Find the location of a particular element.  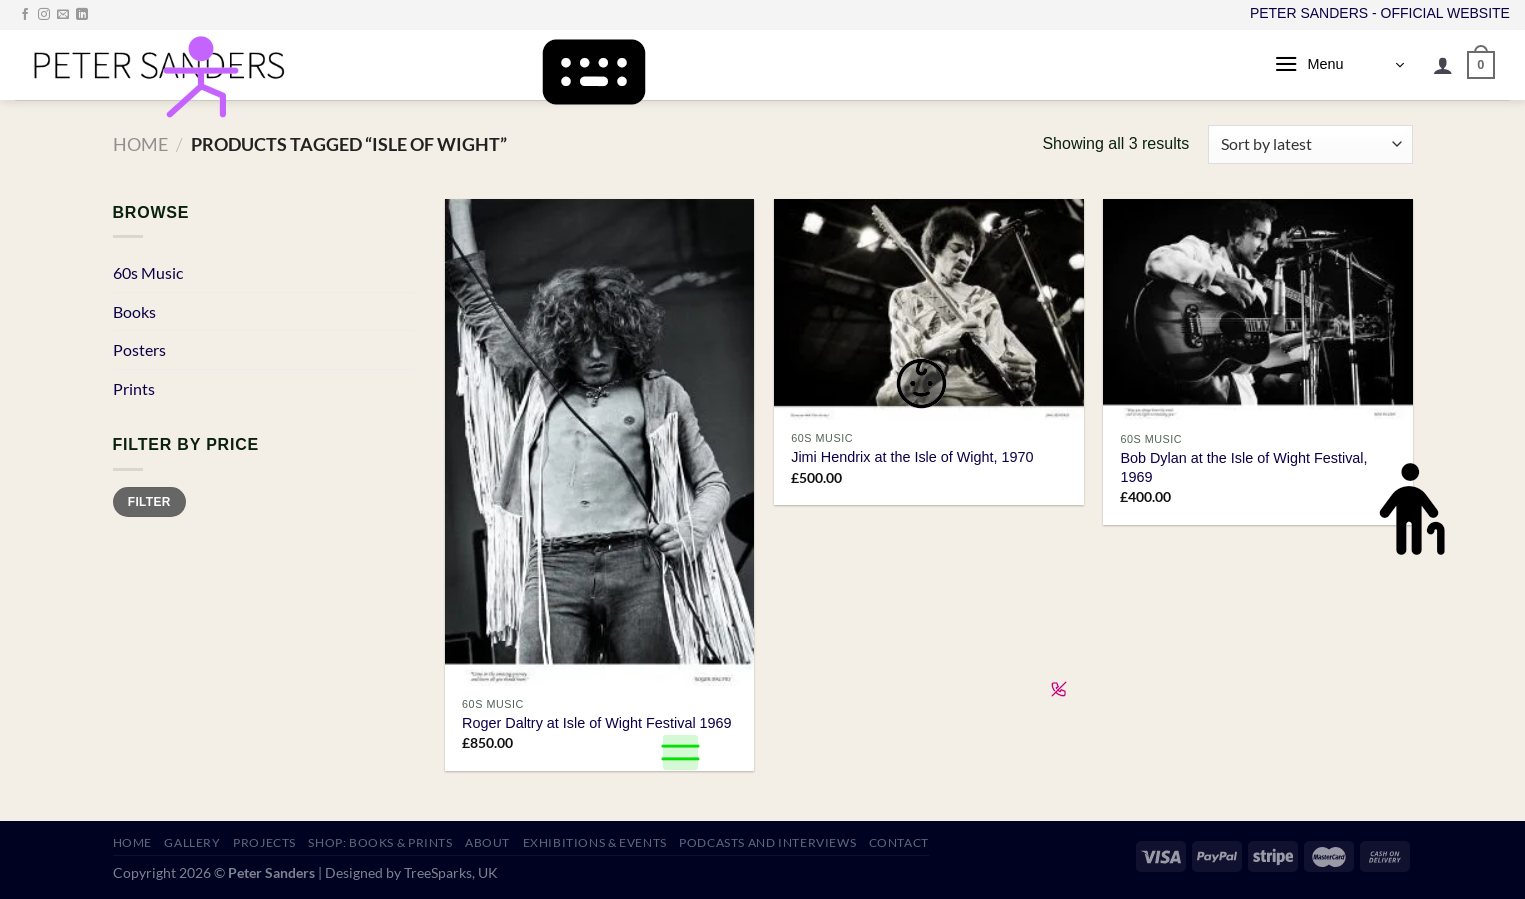

open the on-screen keyboard is located at coordinates (594, 72).